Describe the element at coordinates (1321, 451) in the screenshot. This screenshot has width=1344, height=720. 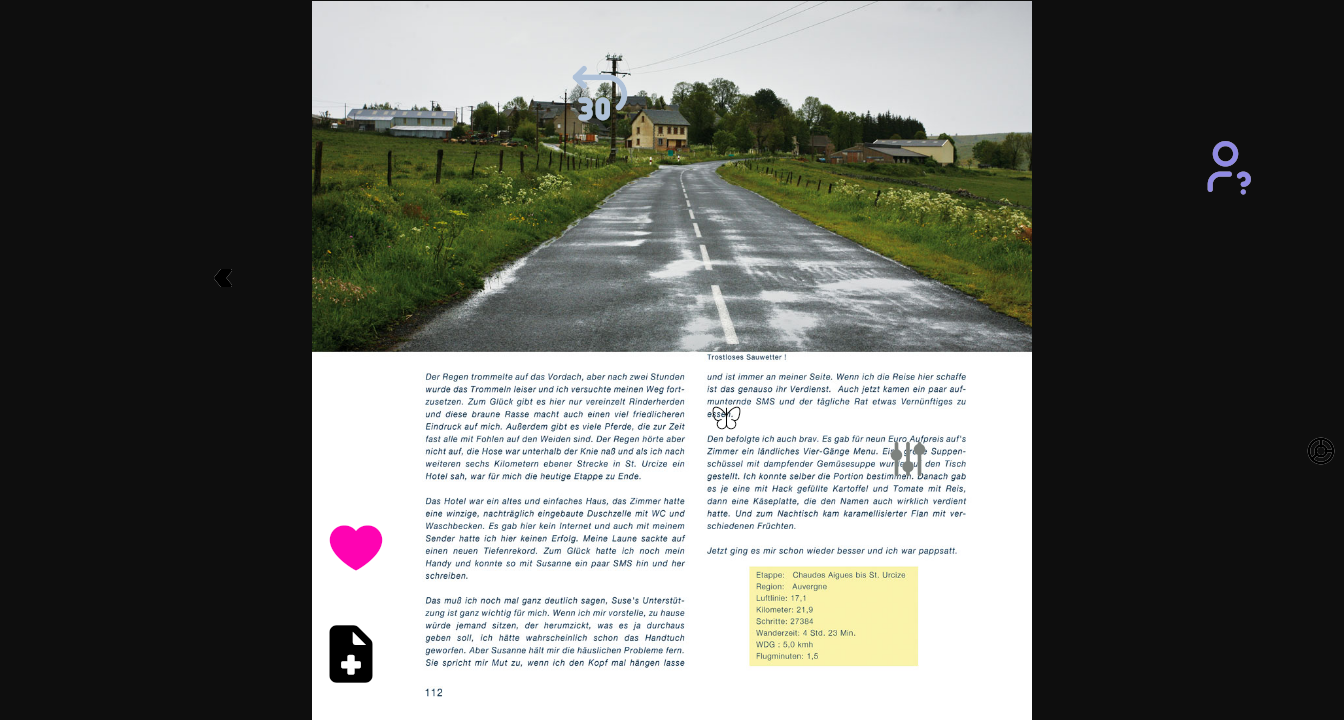
I see `view analytics or statistics breakdown` at that location.